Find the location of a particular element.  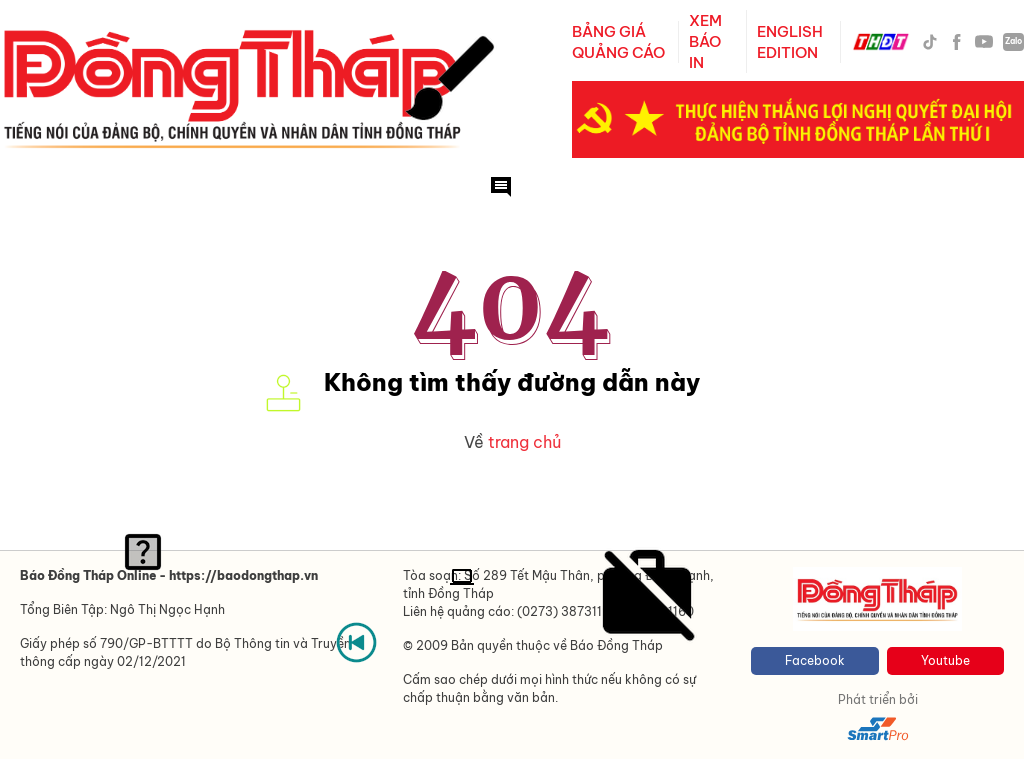

add a comment to the document is located at coordinates (501, 187).